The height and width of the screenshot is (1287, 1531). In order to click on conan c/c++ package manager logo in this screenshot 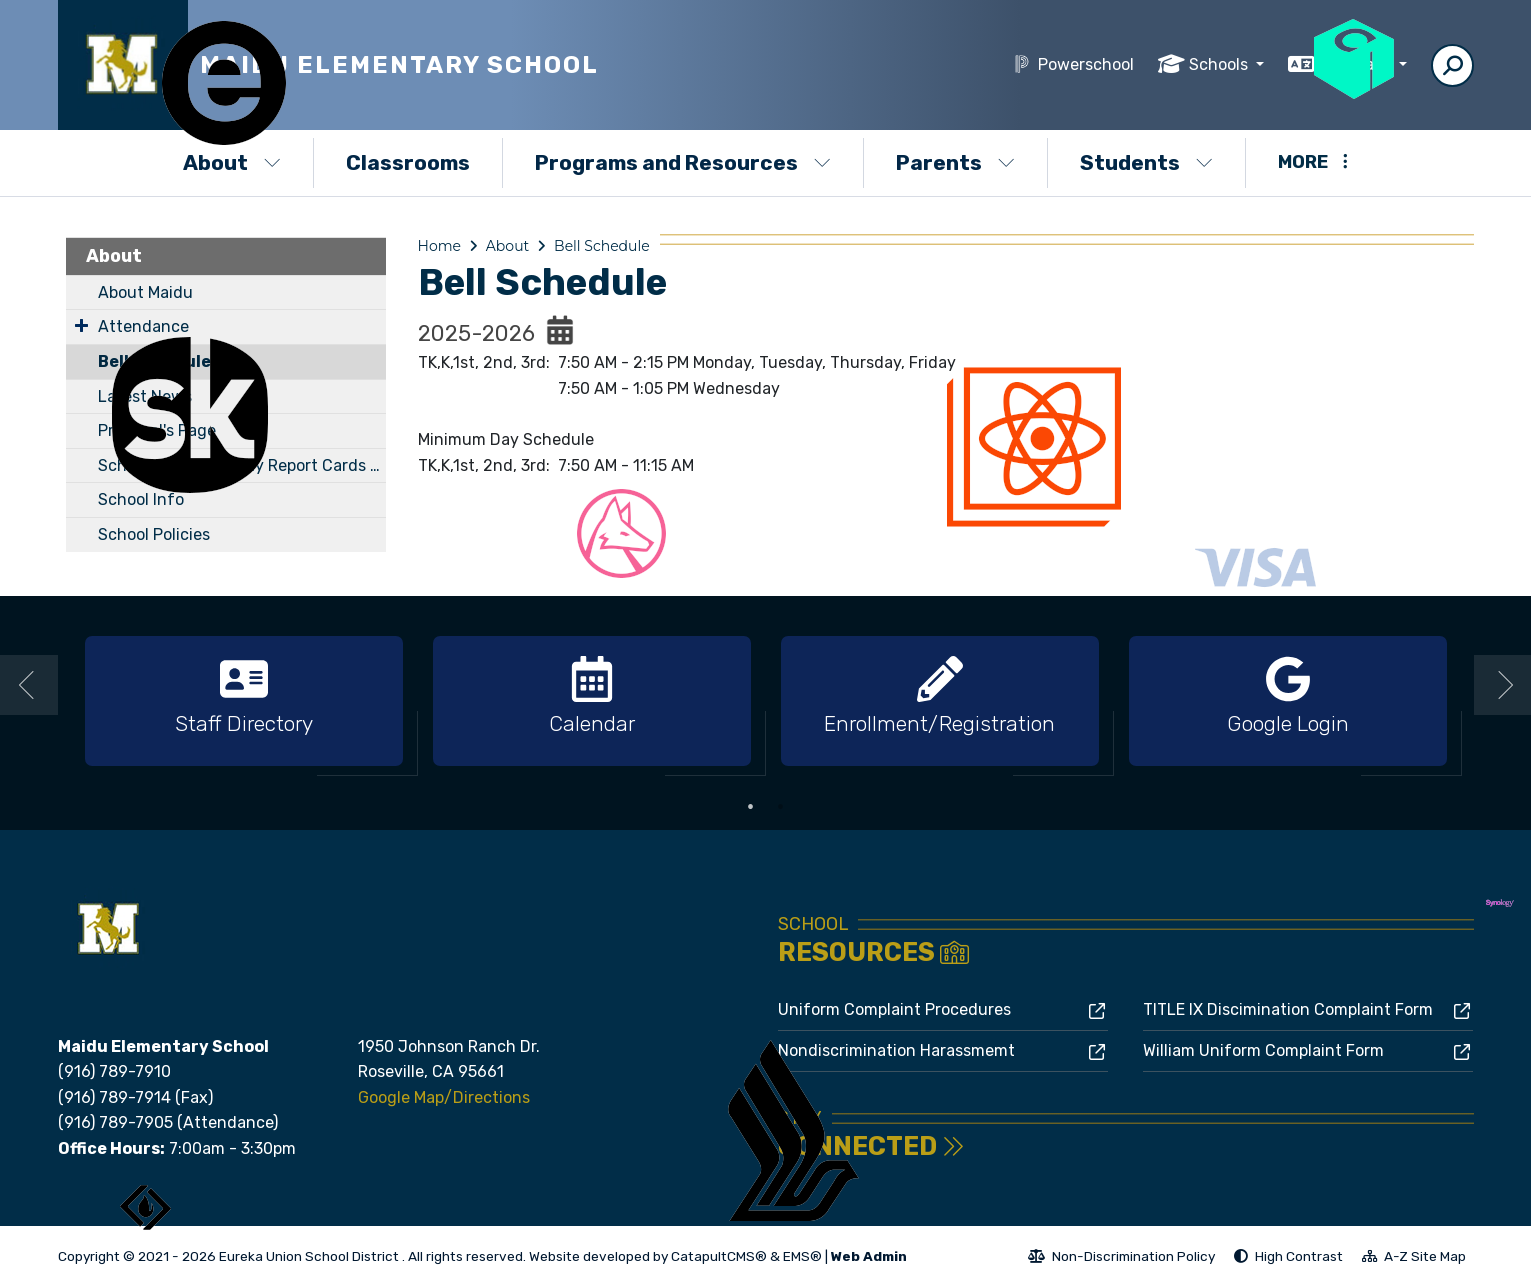, I will do `click(1354, 59)`.